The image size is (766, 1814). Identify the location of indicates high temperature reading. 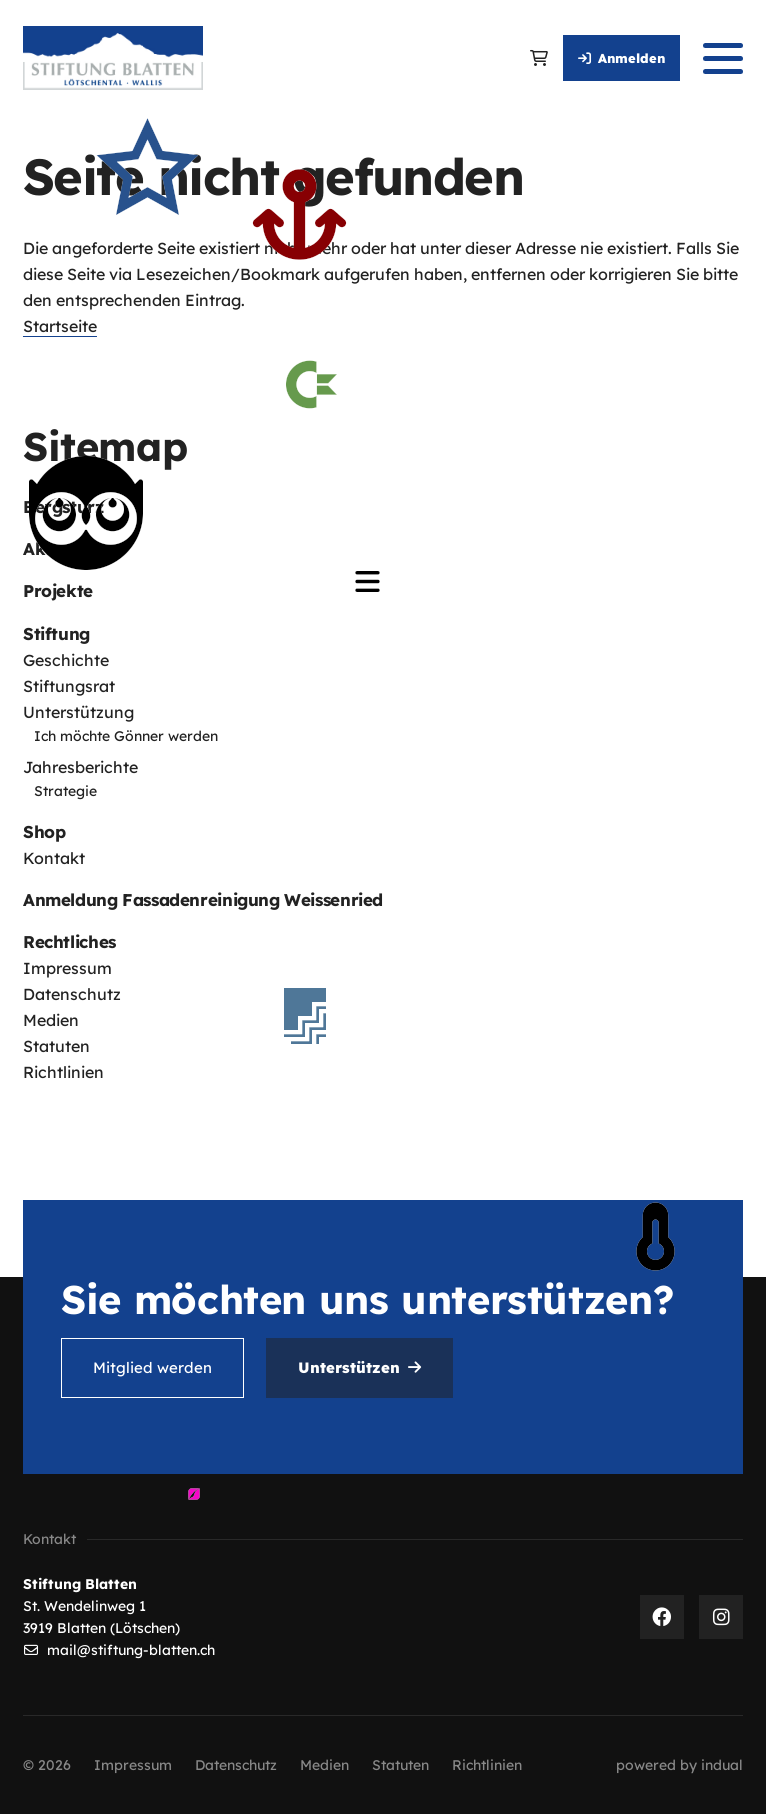
(655, 1236).